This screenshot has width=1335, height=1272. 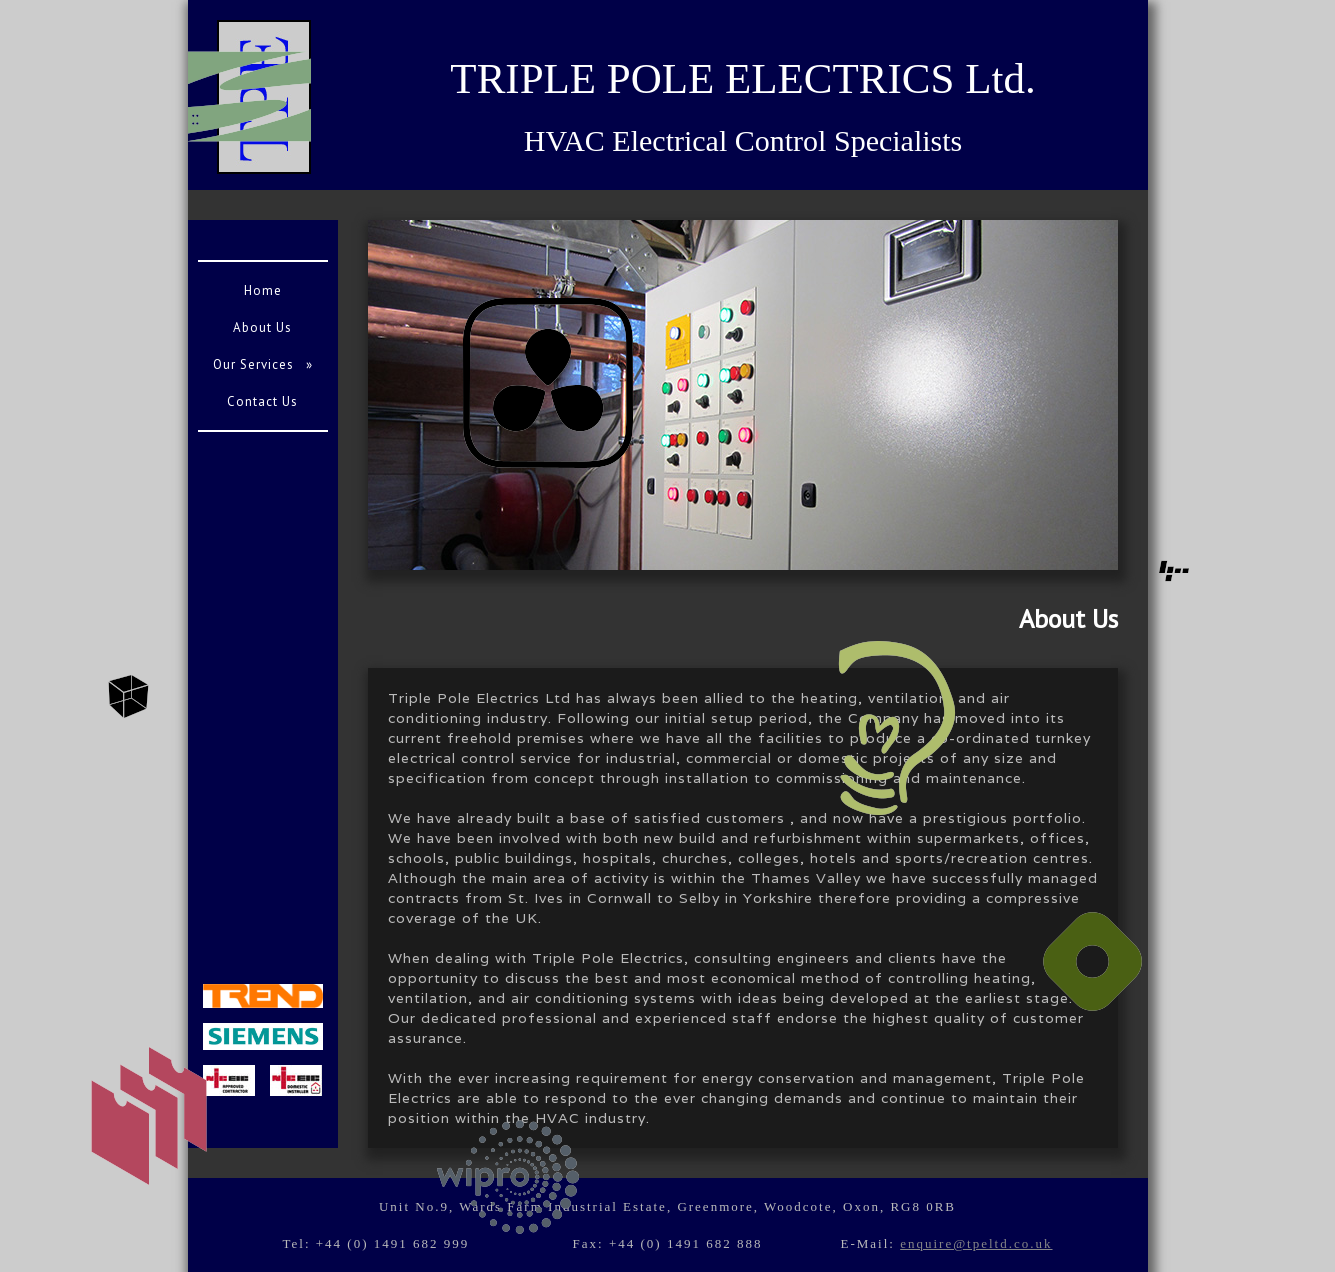 I want to click on visit hashnode developer blog platform, so click(x=1092, y=961).